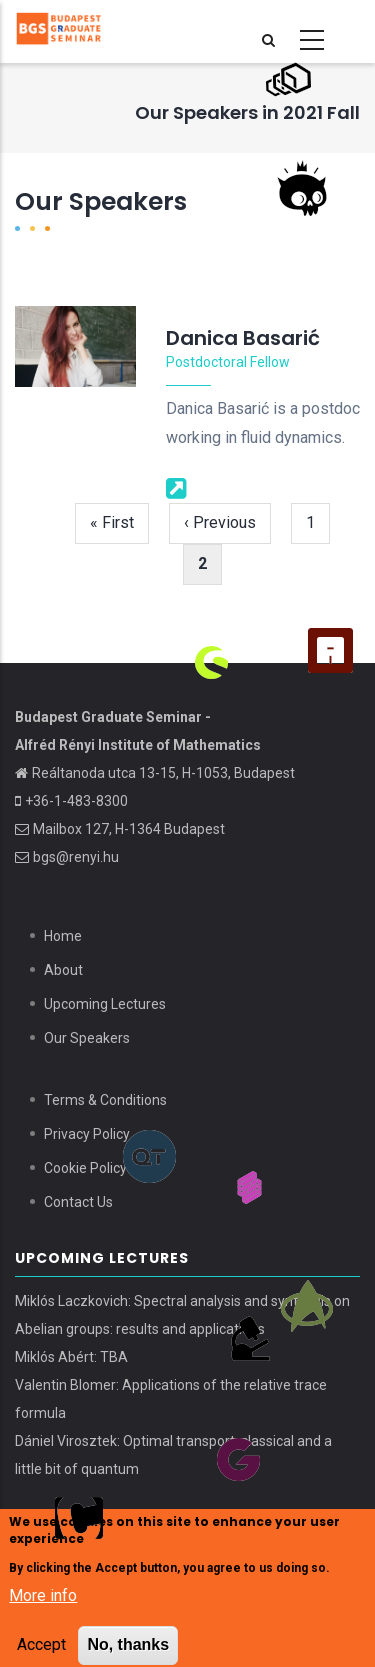  I want to click on access laboratory or research features, so click(250, 1339).